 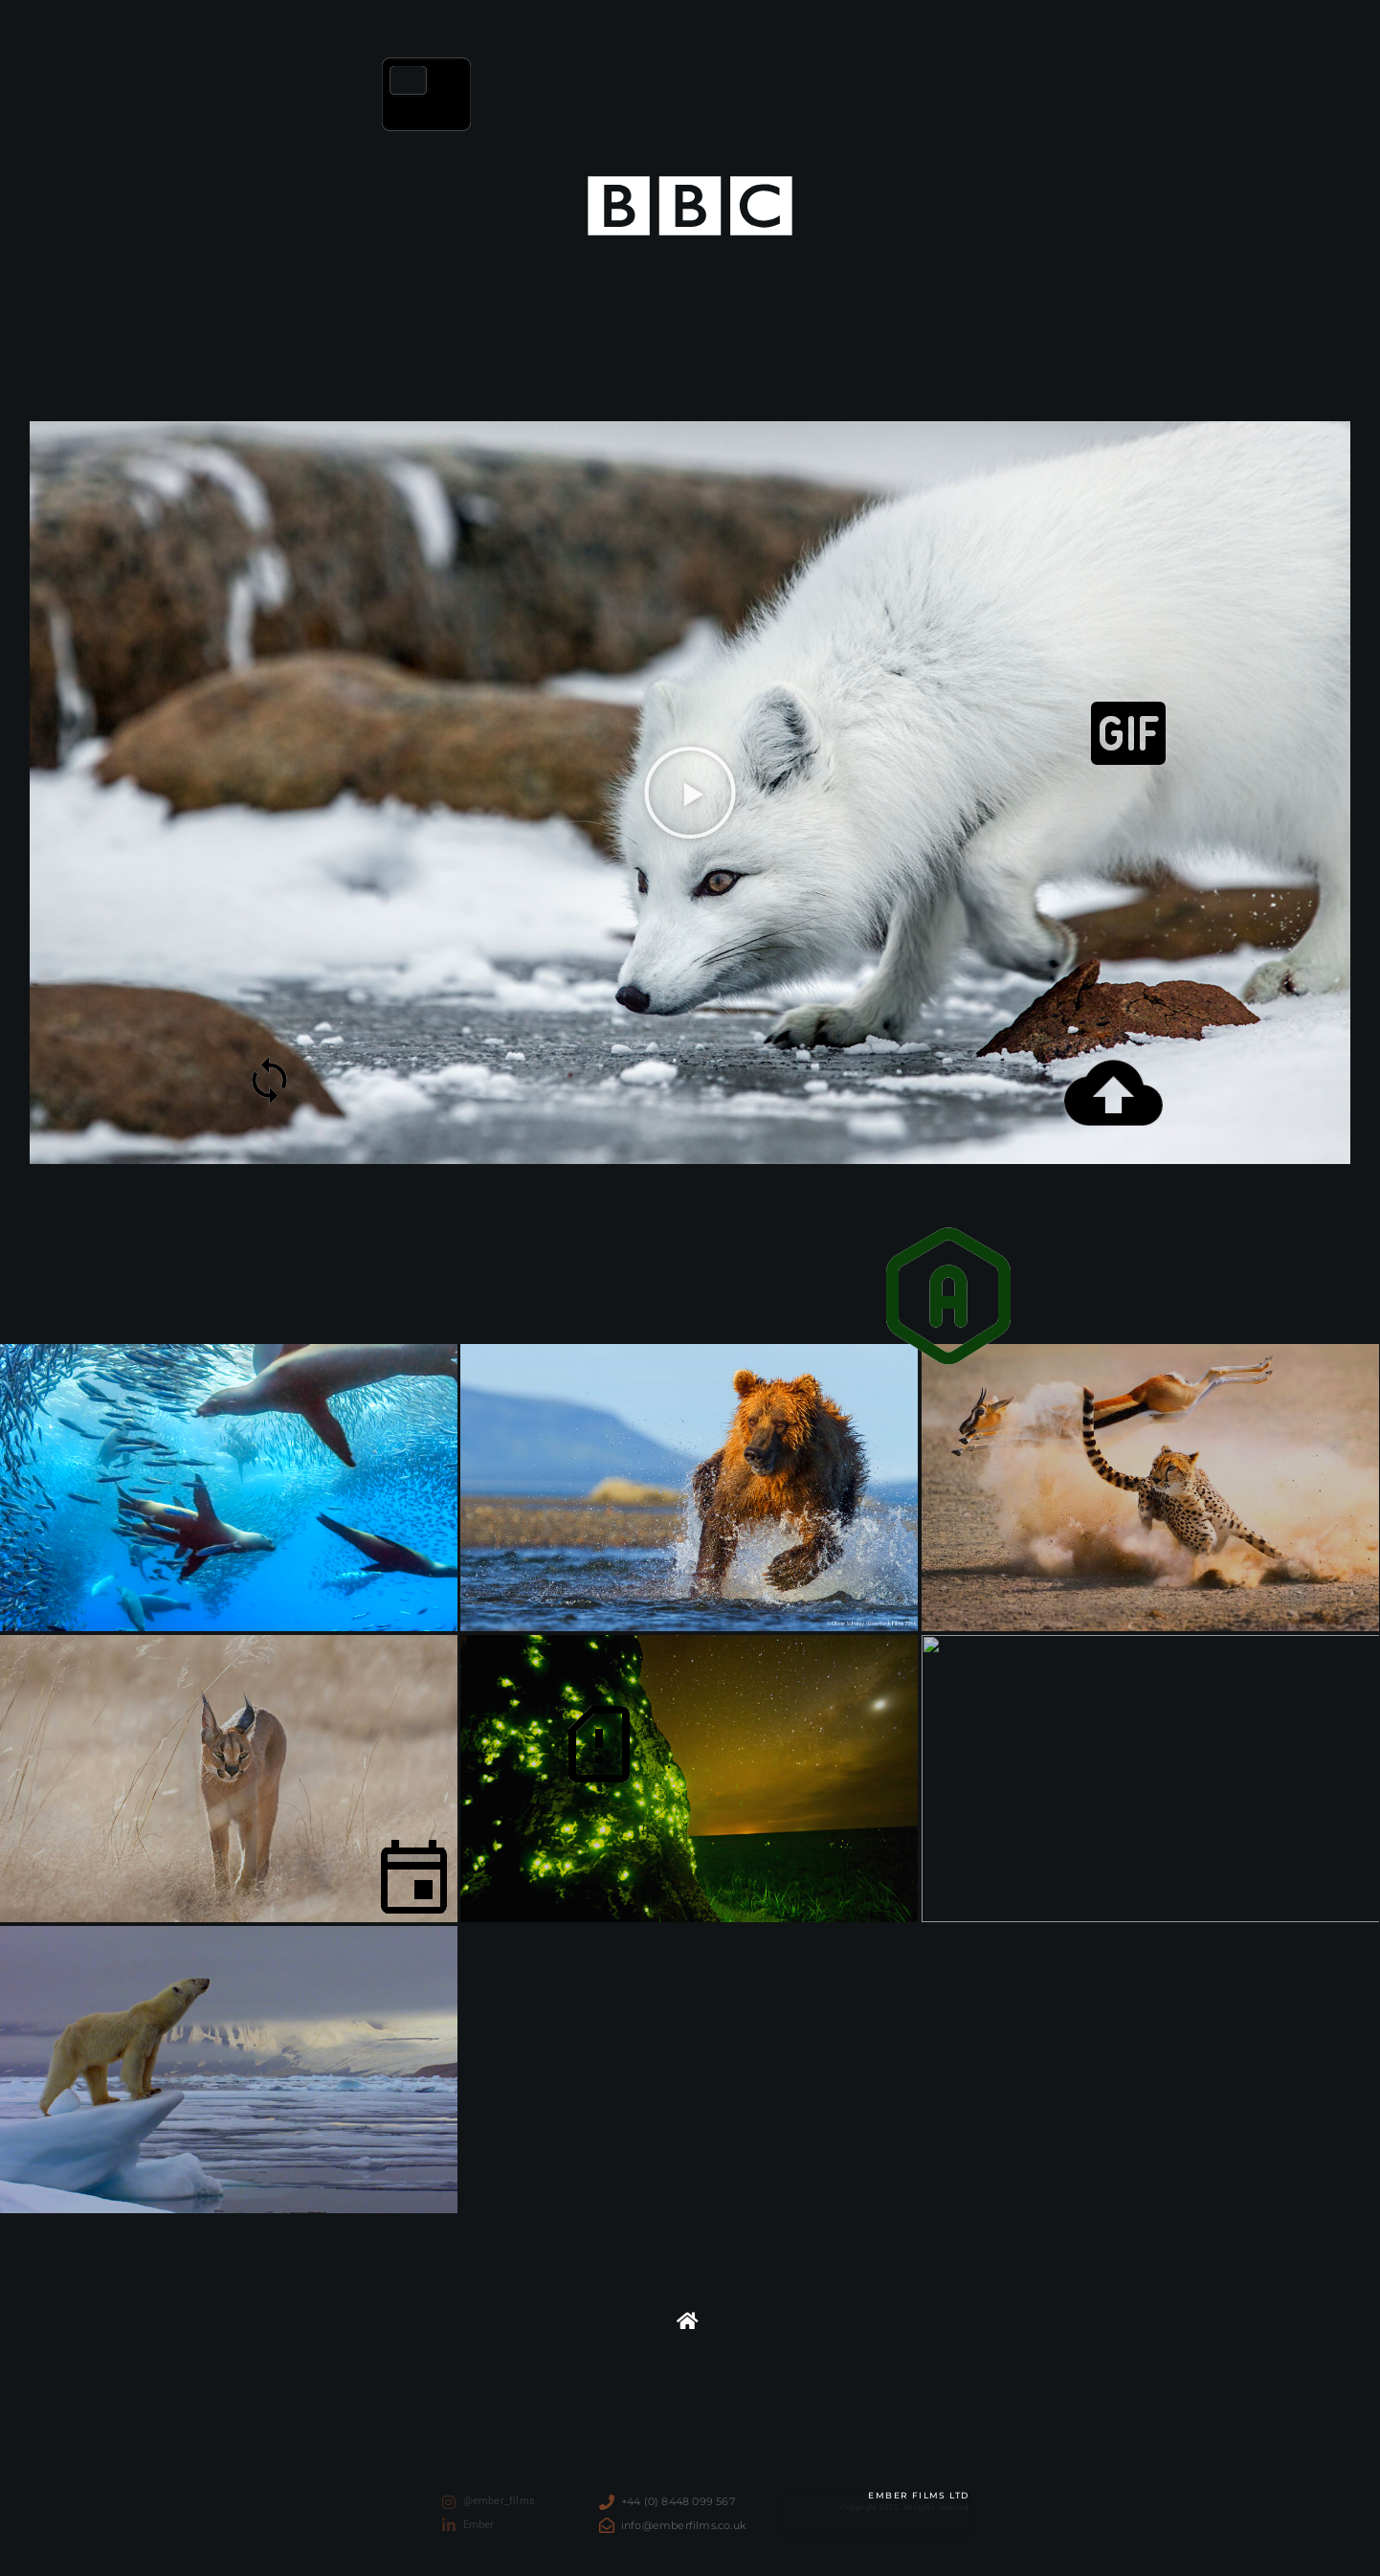 I want to click on select option A in a multi-choice interface, so click(x=948, y=1296).